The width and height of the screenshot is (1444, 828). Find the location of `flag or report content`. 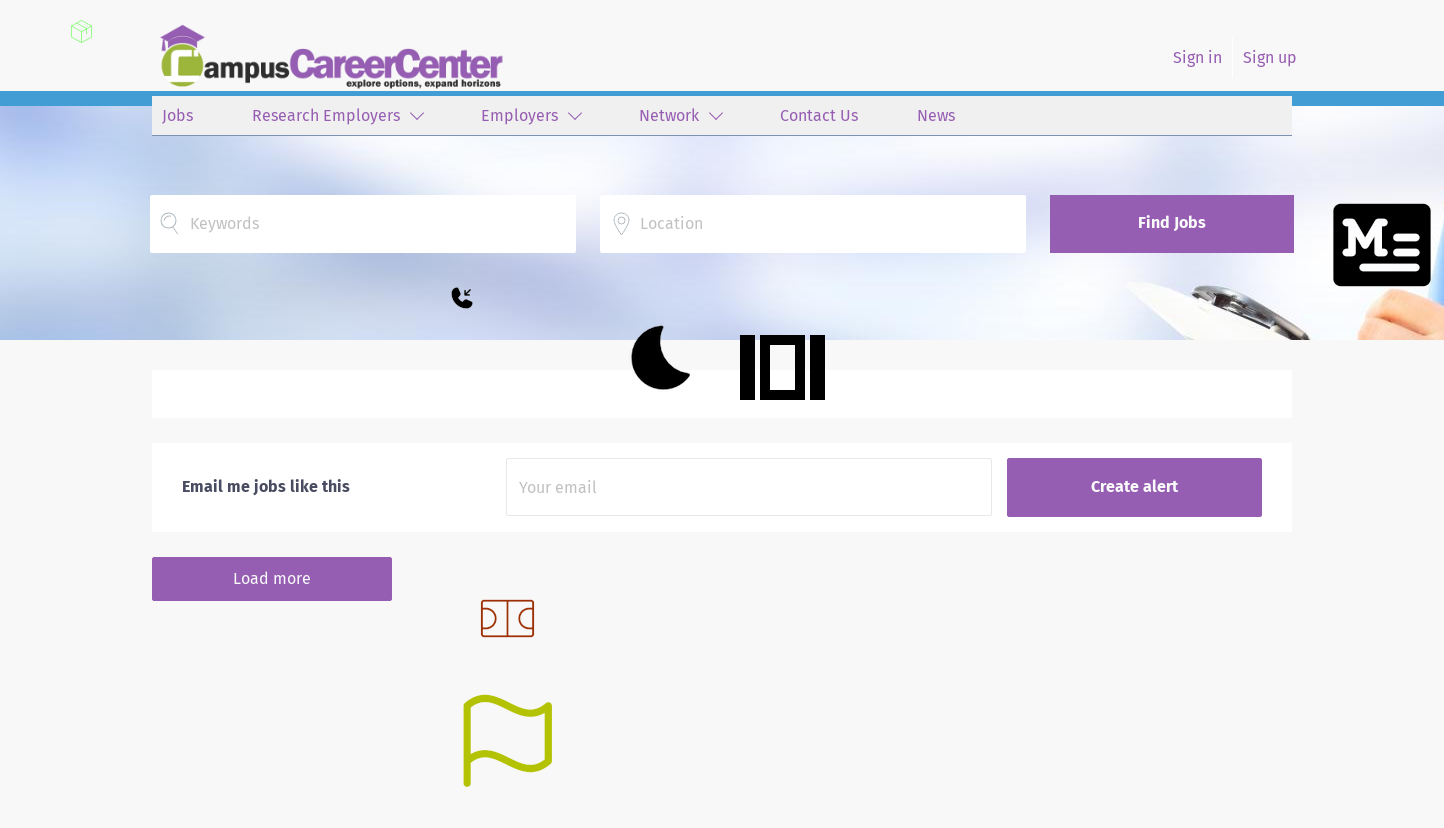

flag or report content is located at coordinates (504, 739).